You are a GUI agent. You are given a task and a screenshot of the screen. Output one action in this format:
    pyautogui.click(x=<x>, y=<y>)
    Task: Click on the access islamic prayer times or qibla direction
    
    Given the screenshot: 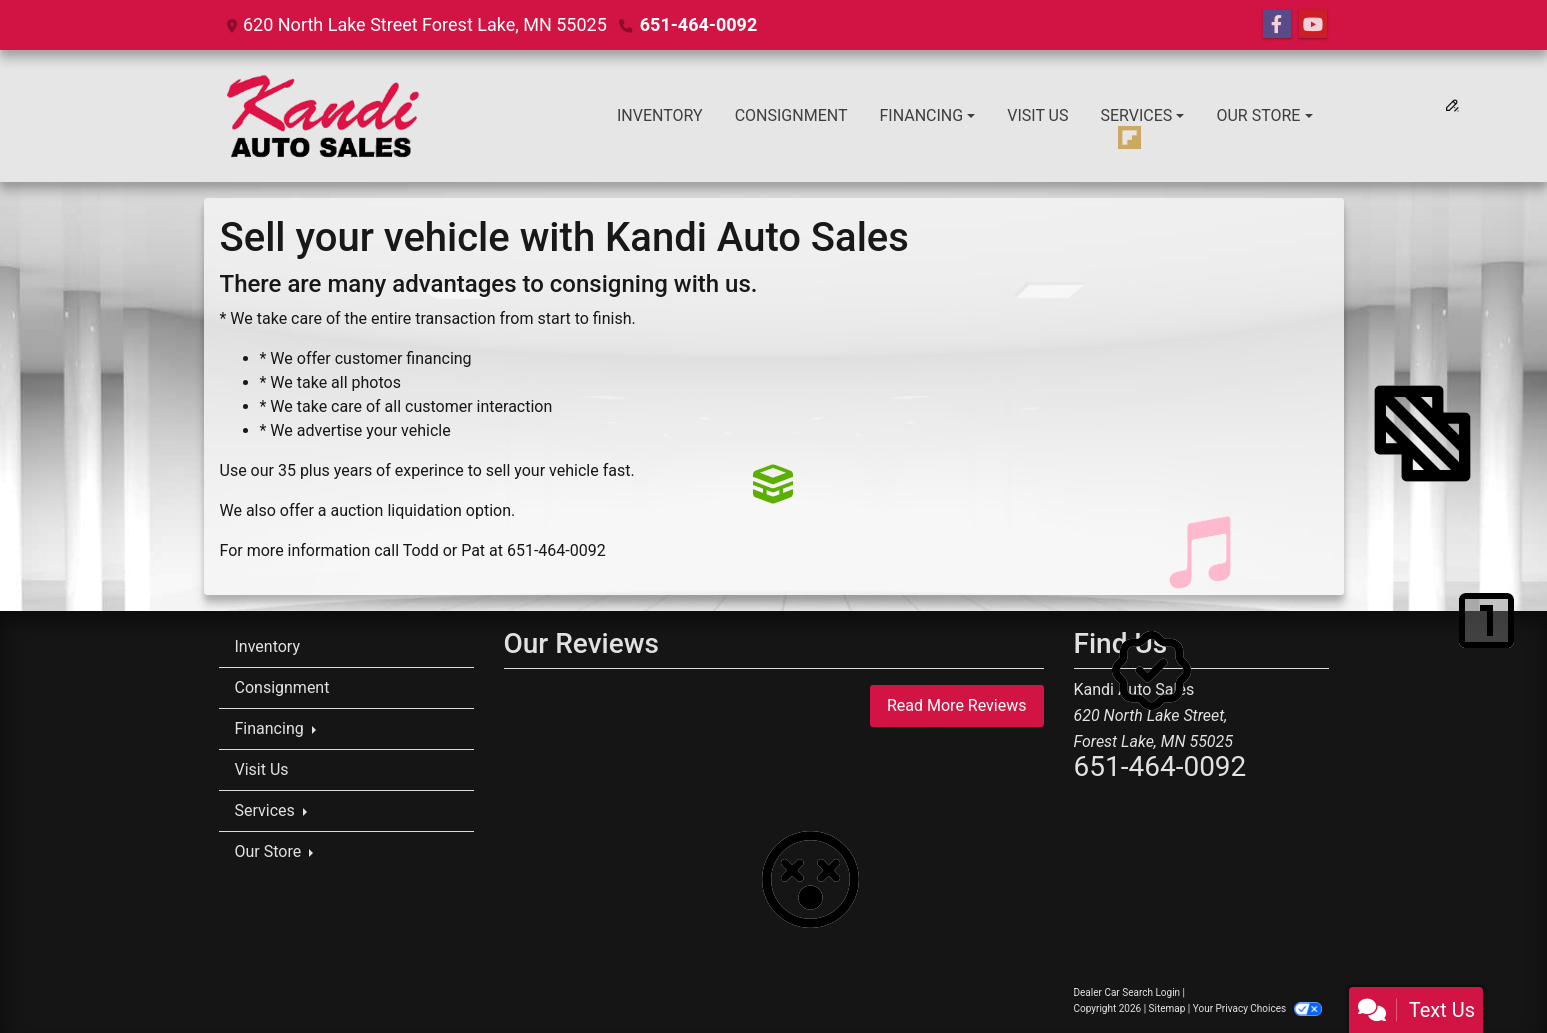 What is the action you would take?
    pyautogui.click(x=773, y=484)
    